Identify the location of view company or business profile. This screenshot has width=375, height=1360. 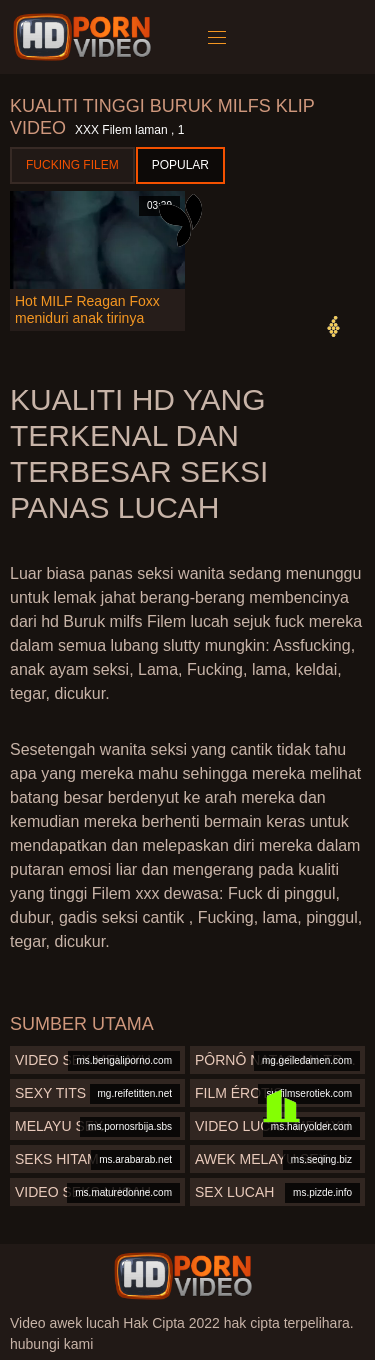
(281, 1107).